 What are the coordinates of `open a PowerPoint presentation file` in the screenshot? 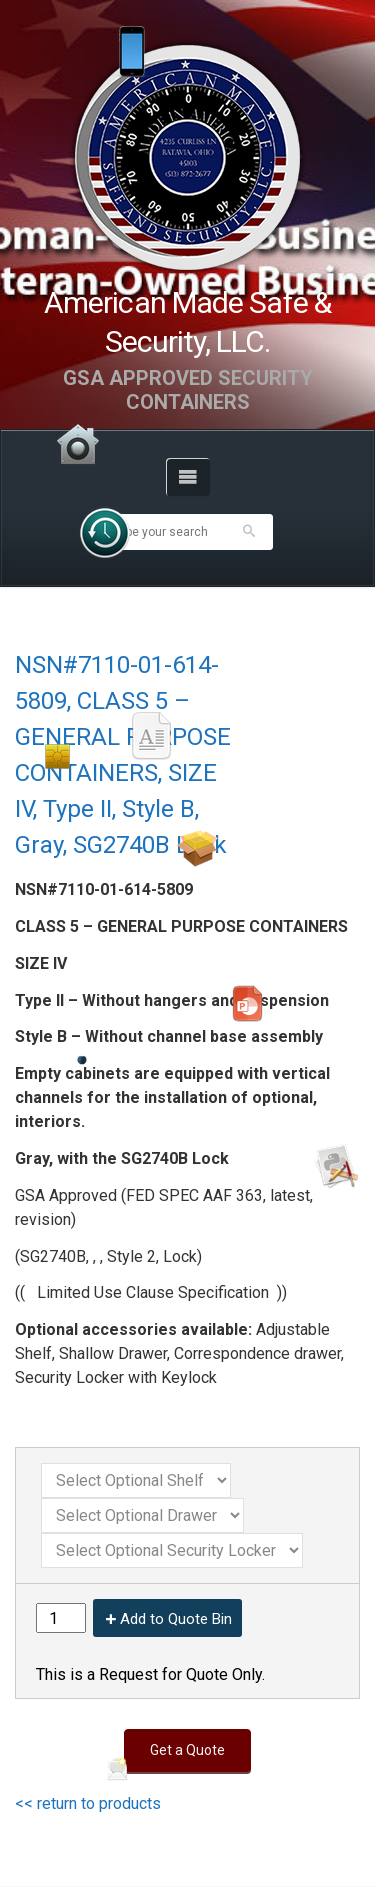 It's located at (247, 1003).